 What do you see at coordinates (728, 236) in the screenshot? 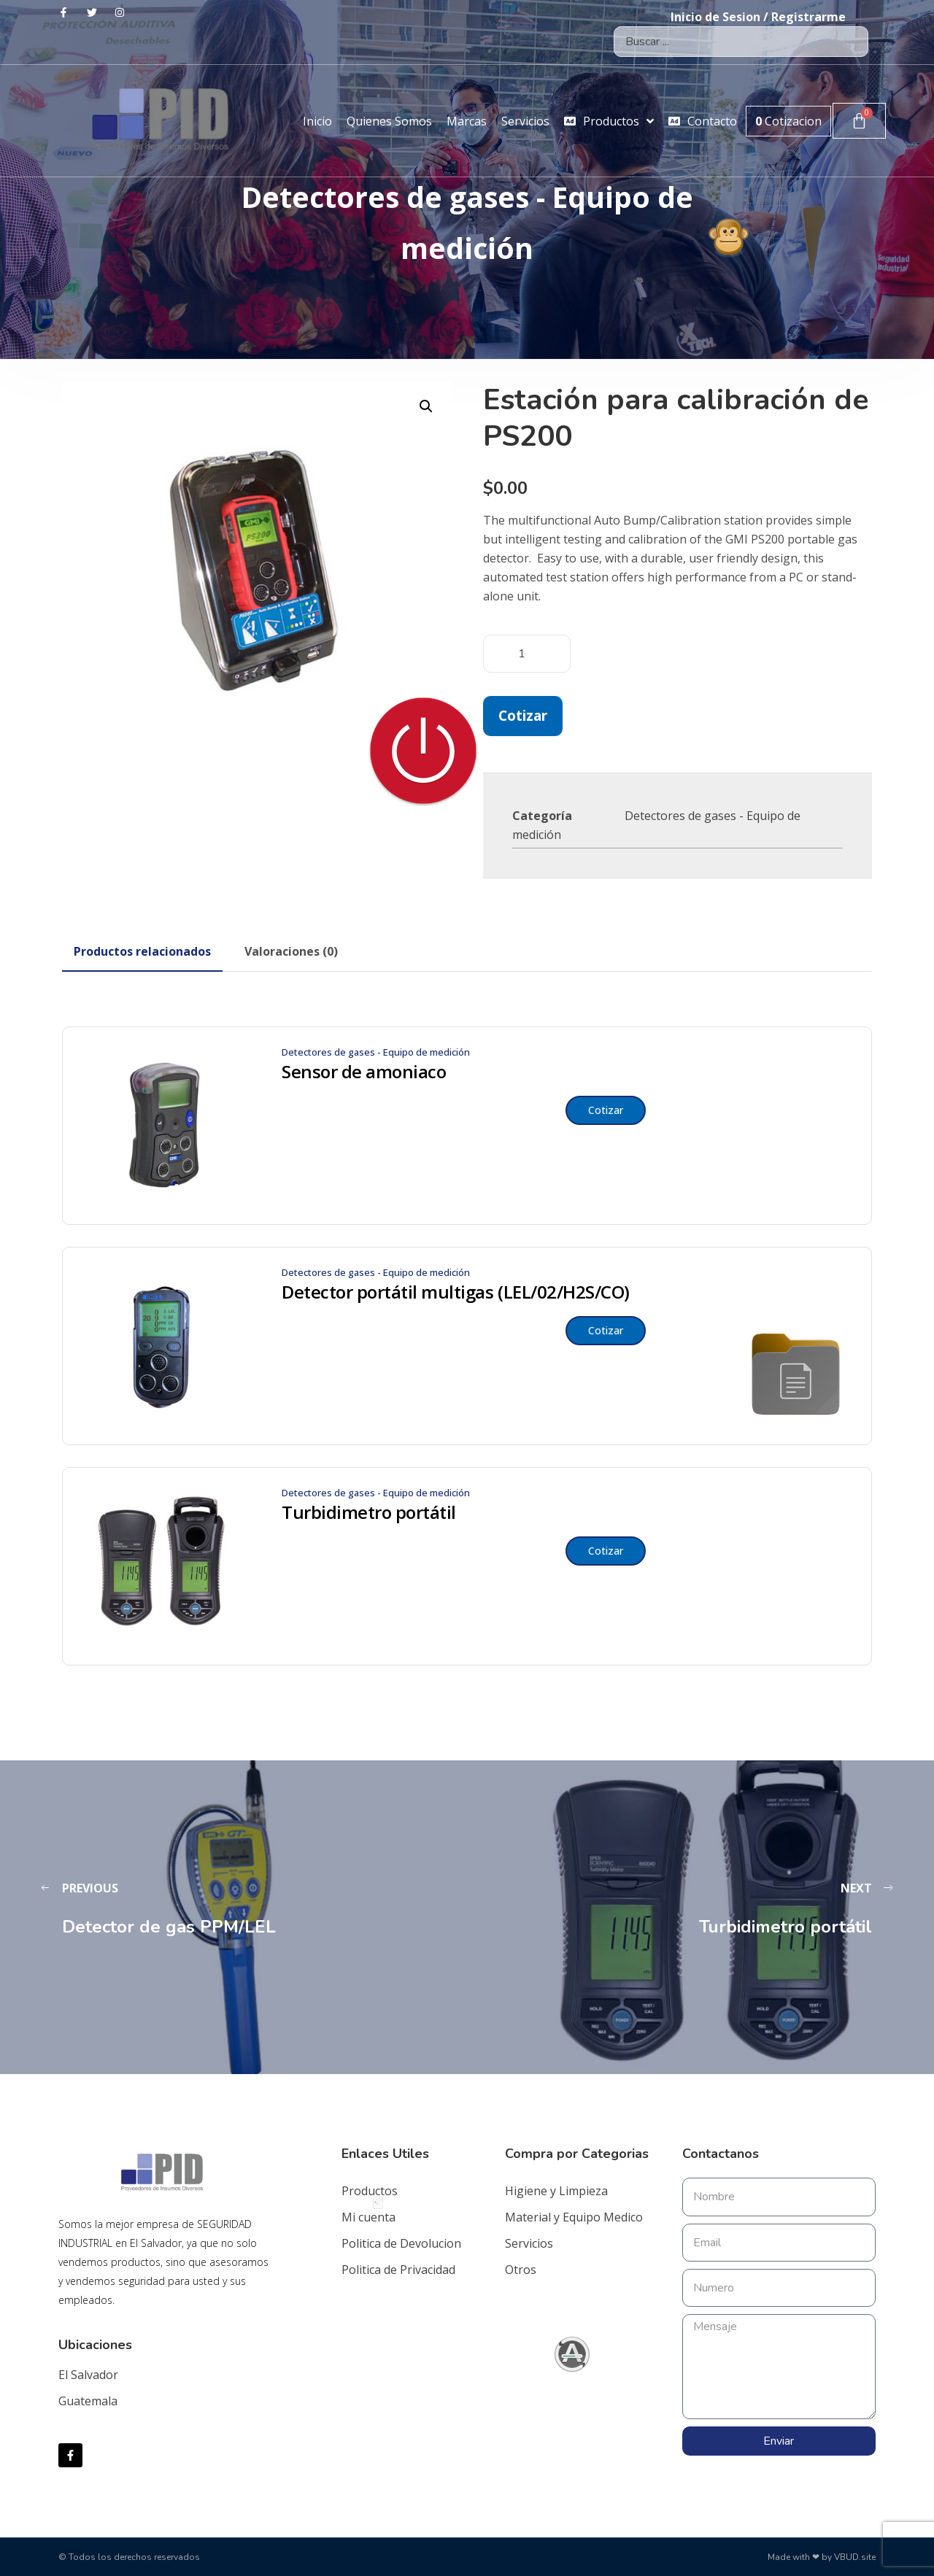
I see `monkey face emoji for expressing playfulness` at bounding box center [728, 236].